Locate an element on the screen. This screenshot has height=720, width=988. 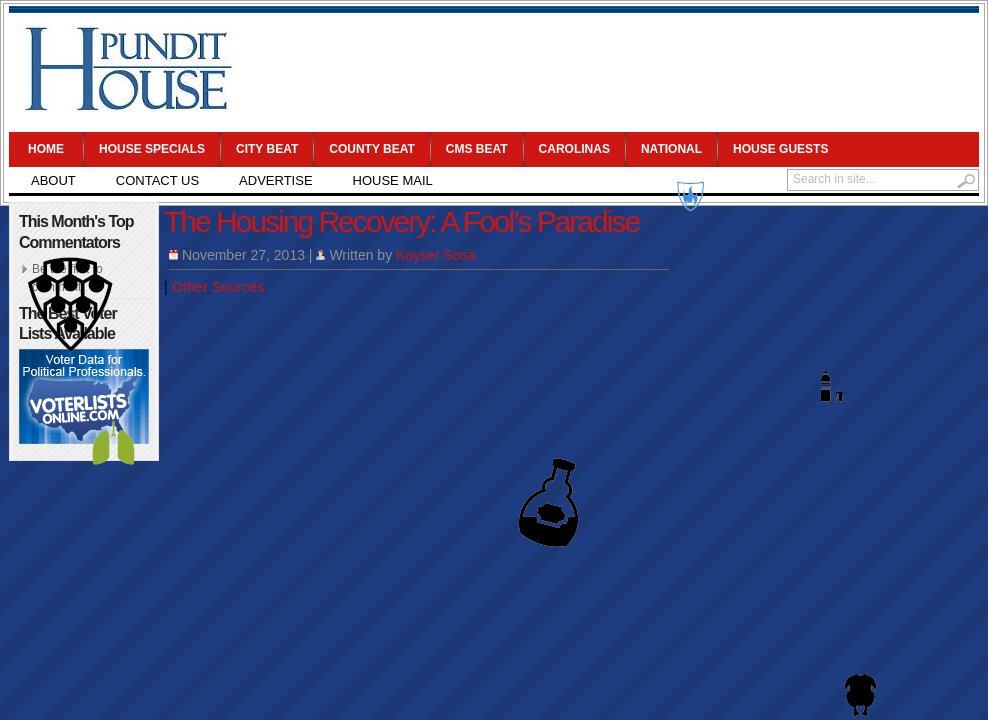
select roast chicken as a food item is located at coordinates (861, 695).